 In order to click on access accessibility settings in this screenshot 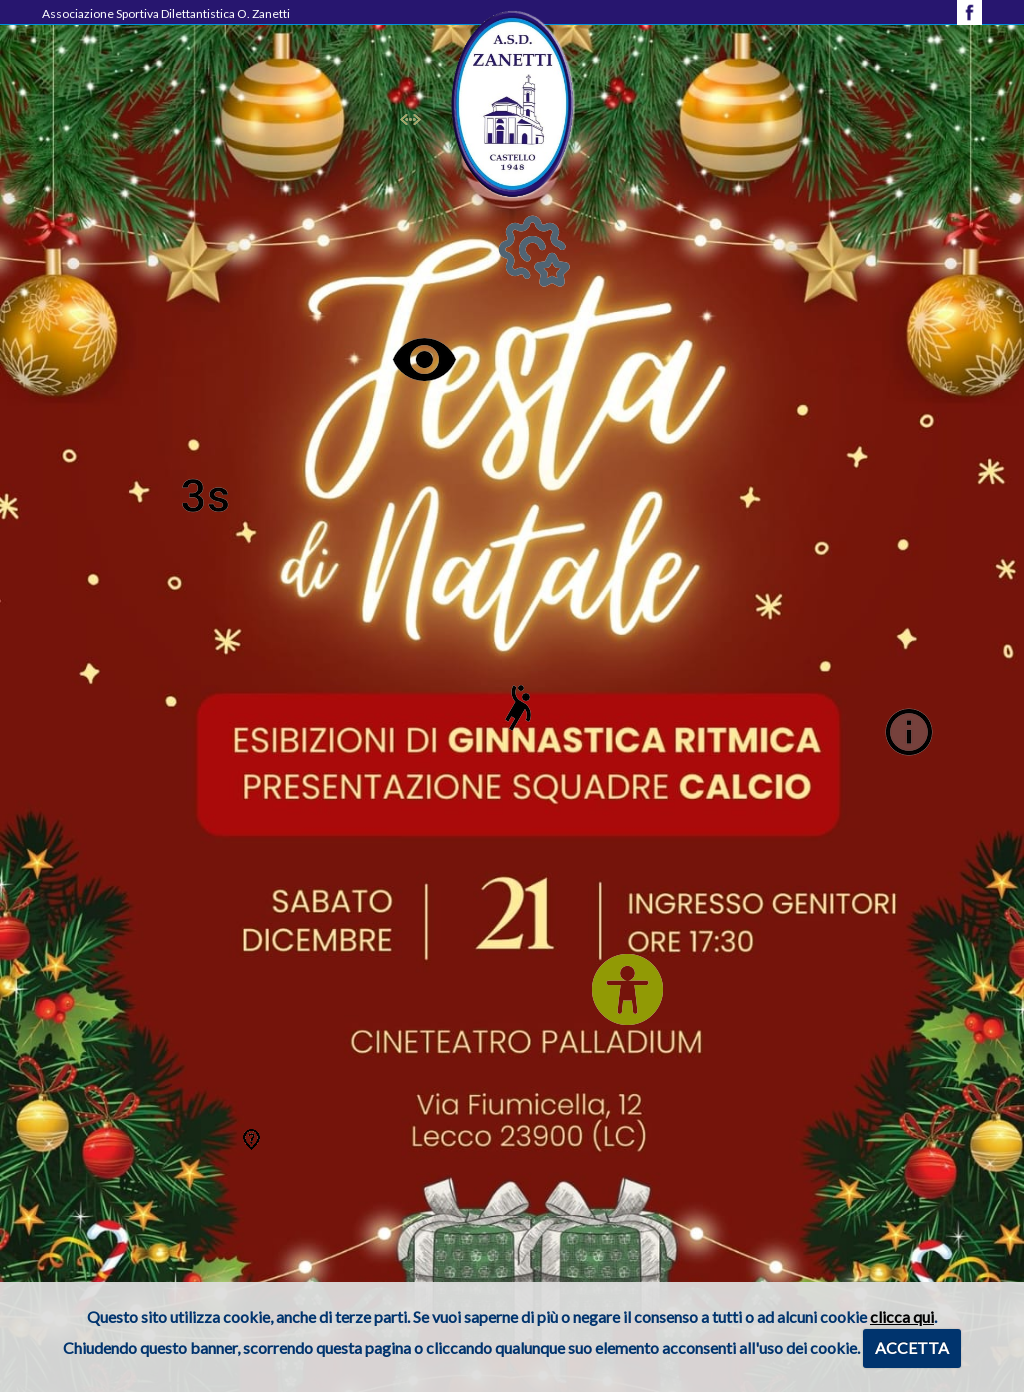, I will do `click(627, 989)`.